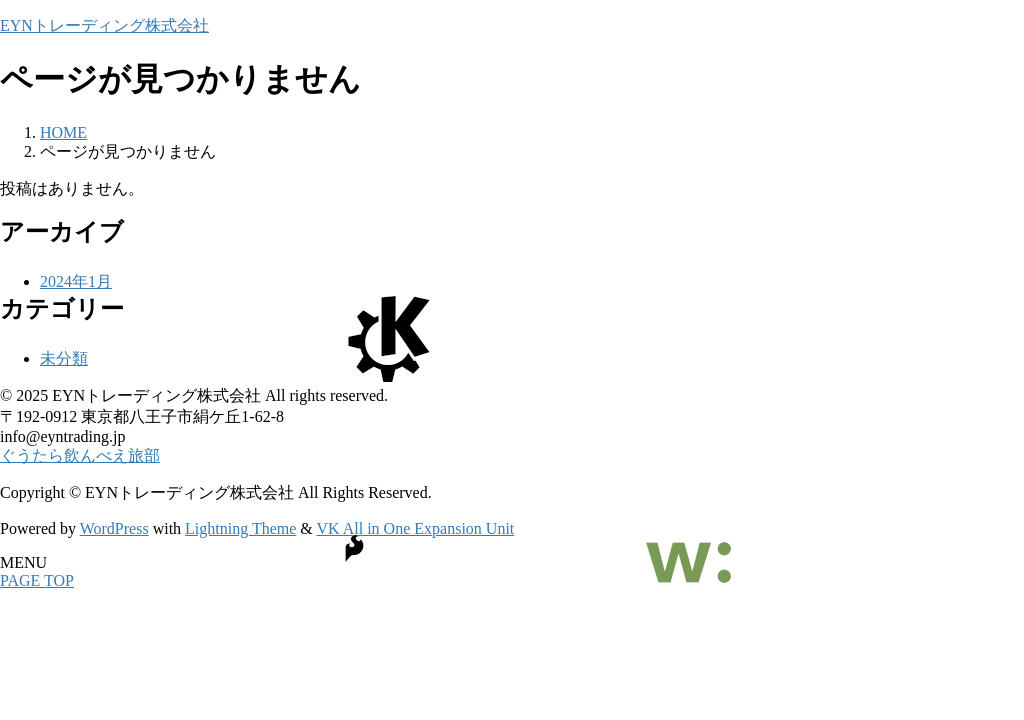 The image size is (1024, 720). I want to click on open KDE desktop environment settings, so click(389, 339).